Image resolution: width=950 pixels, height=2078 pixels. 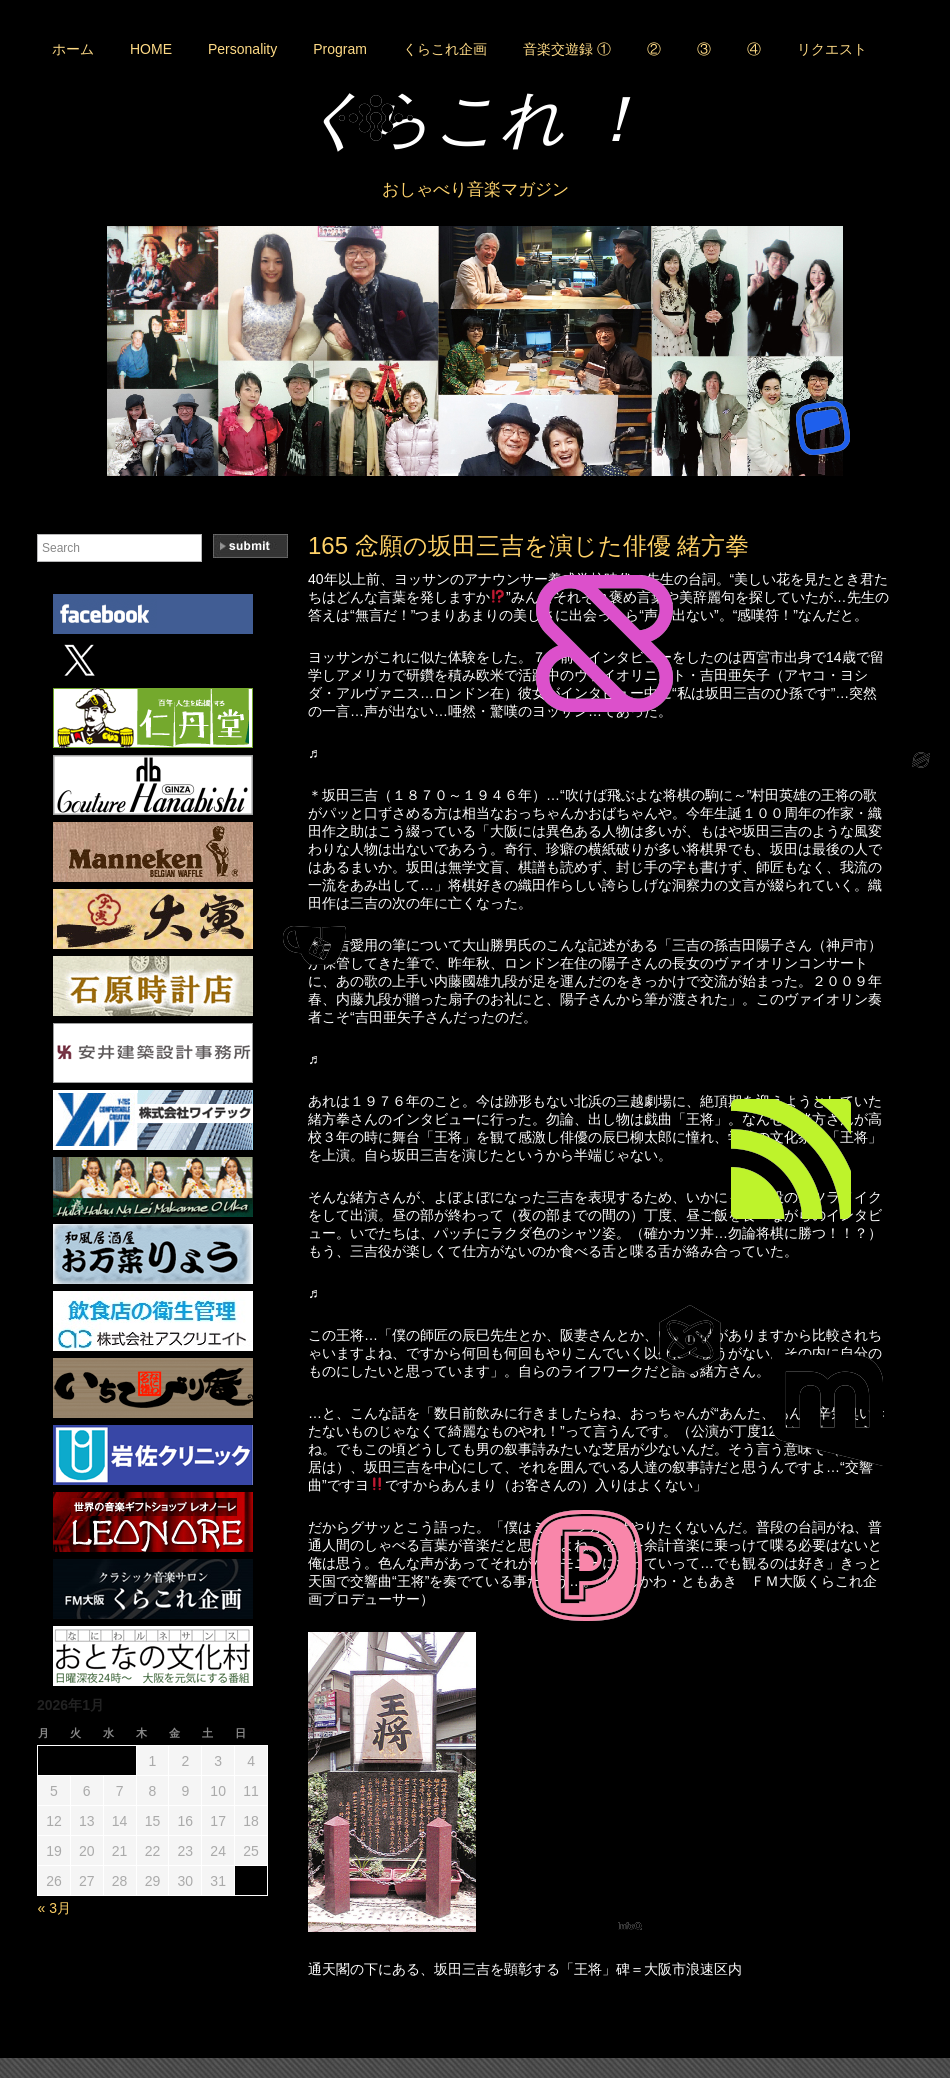 I want to click on MQTT protocol or messaging service integration, so click(x=791, y=1159).